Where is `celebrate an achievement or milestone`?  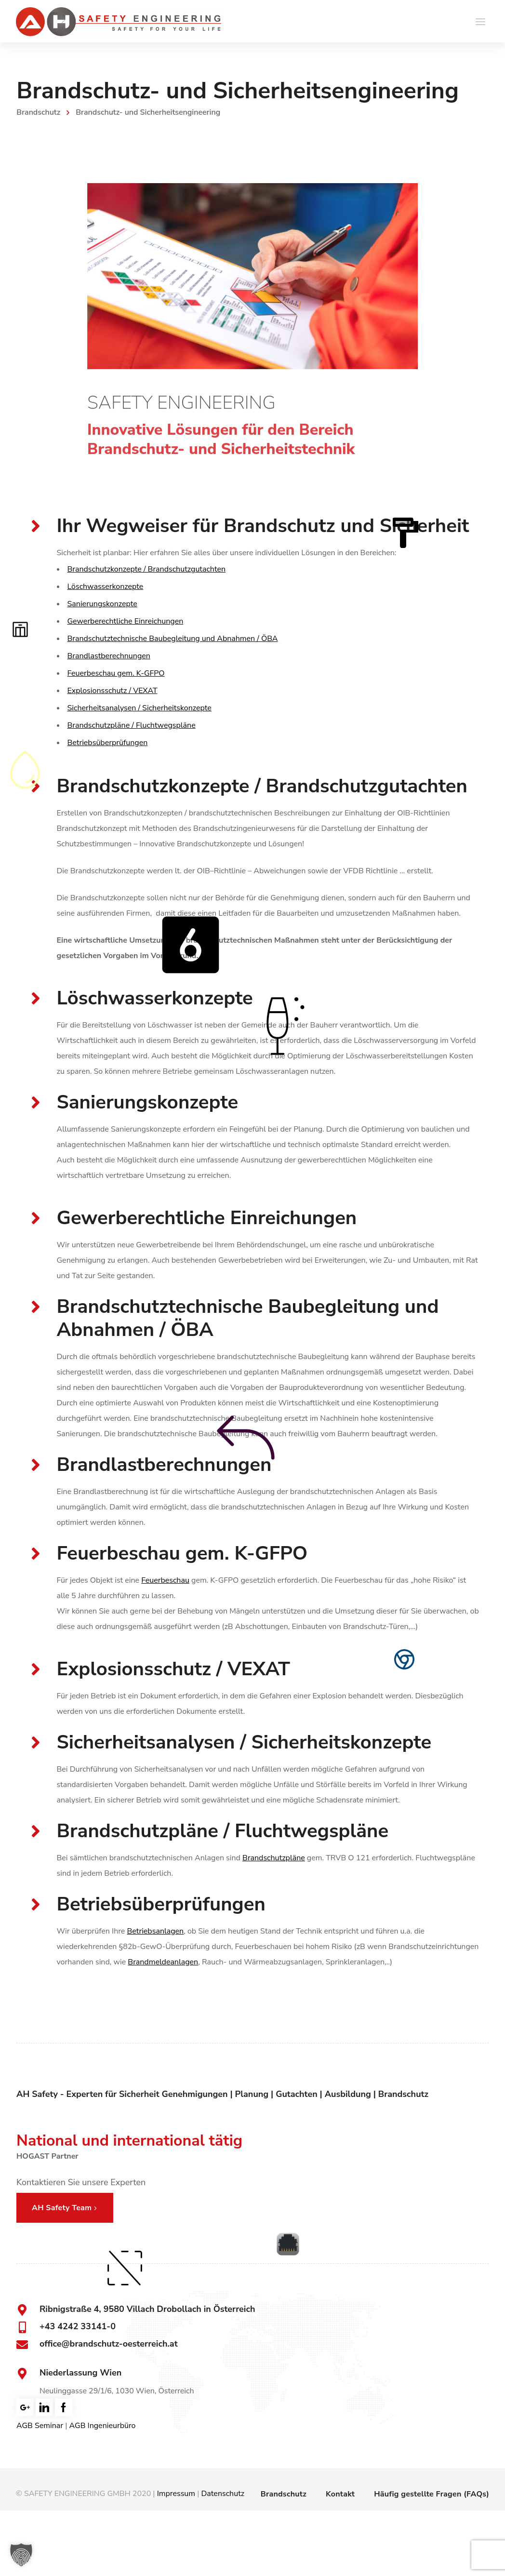
celebrate an achievement or milestone is located at coordinates (279, 1026).